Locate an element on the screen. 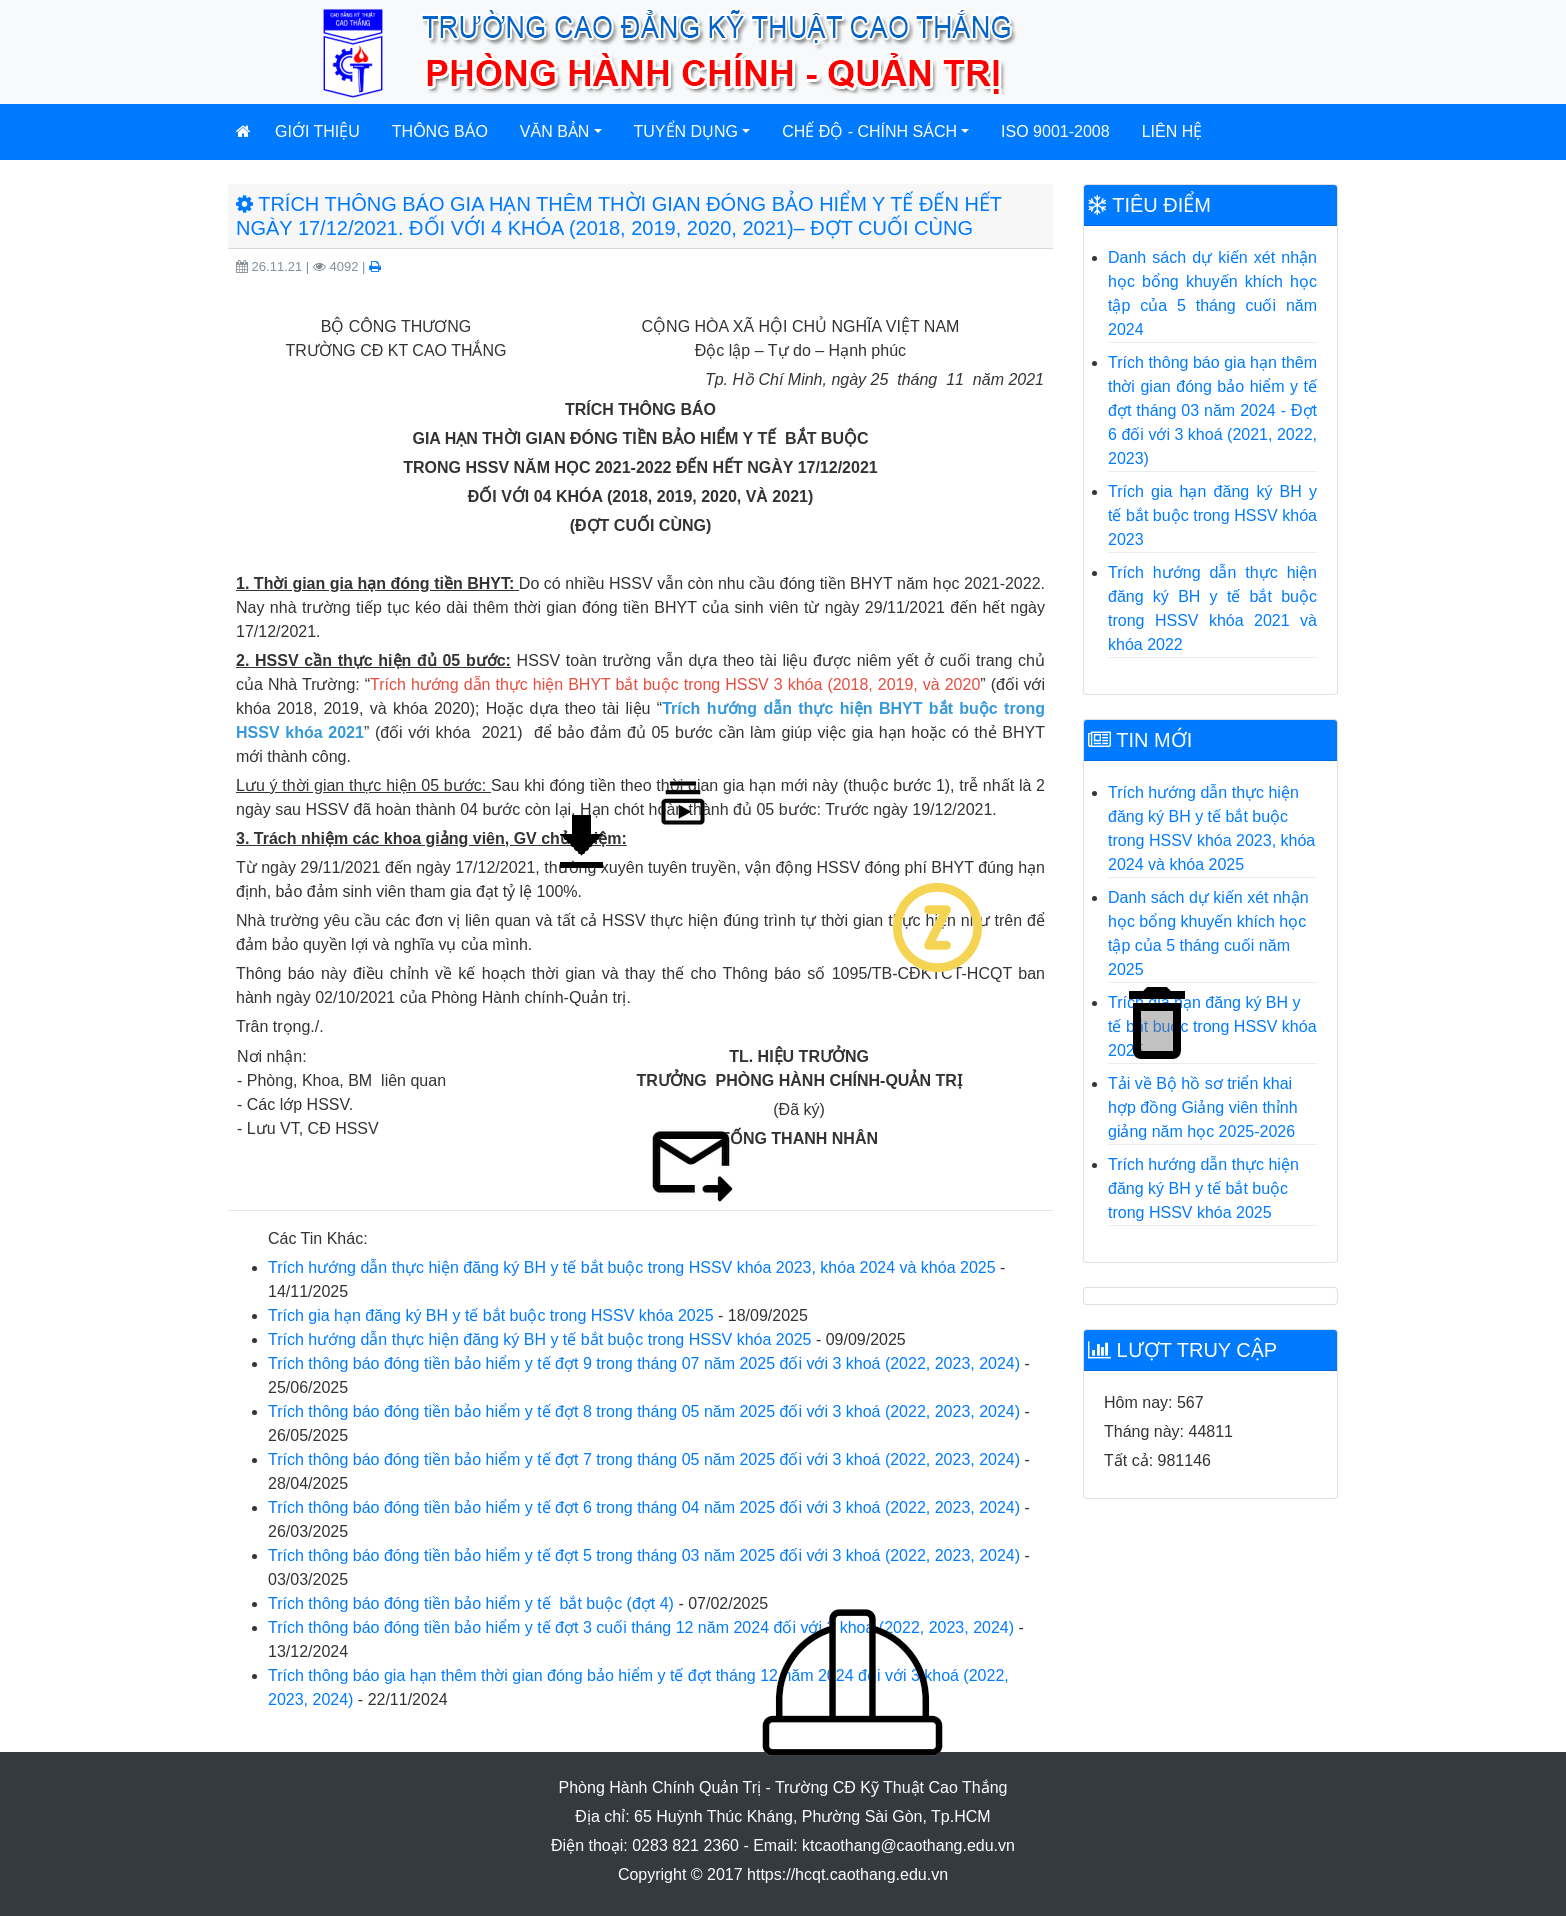 Image resolution: width=1566 pixels, height=1916 pixels. view your subscriptions is located at coordinates (683, 803).